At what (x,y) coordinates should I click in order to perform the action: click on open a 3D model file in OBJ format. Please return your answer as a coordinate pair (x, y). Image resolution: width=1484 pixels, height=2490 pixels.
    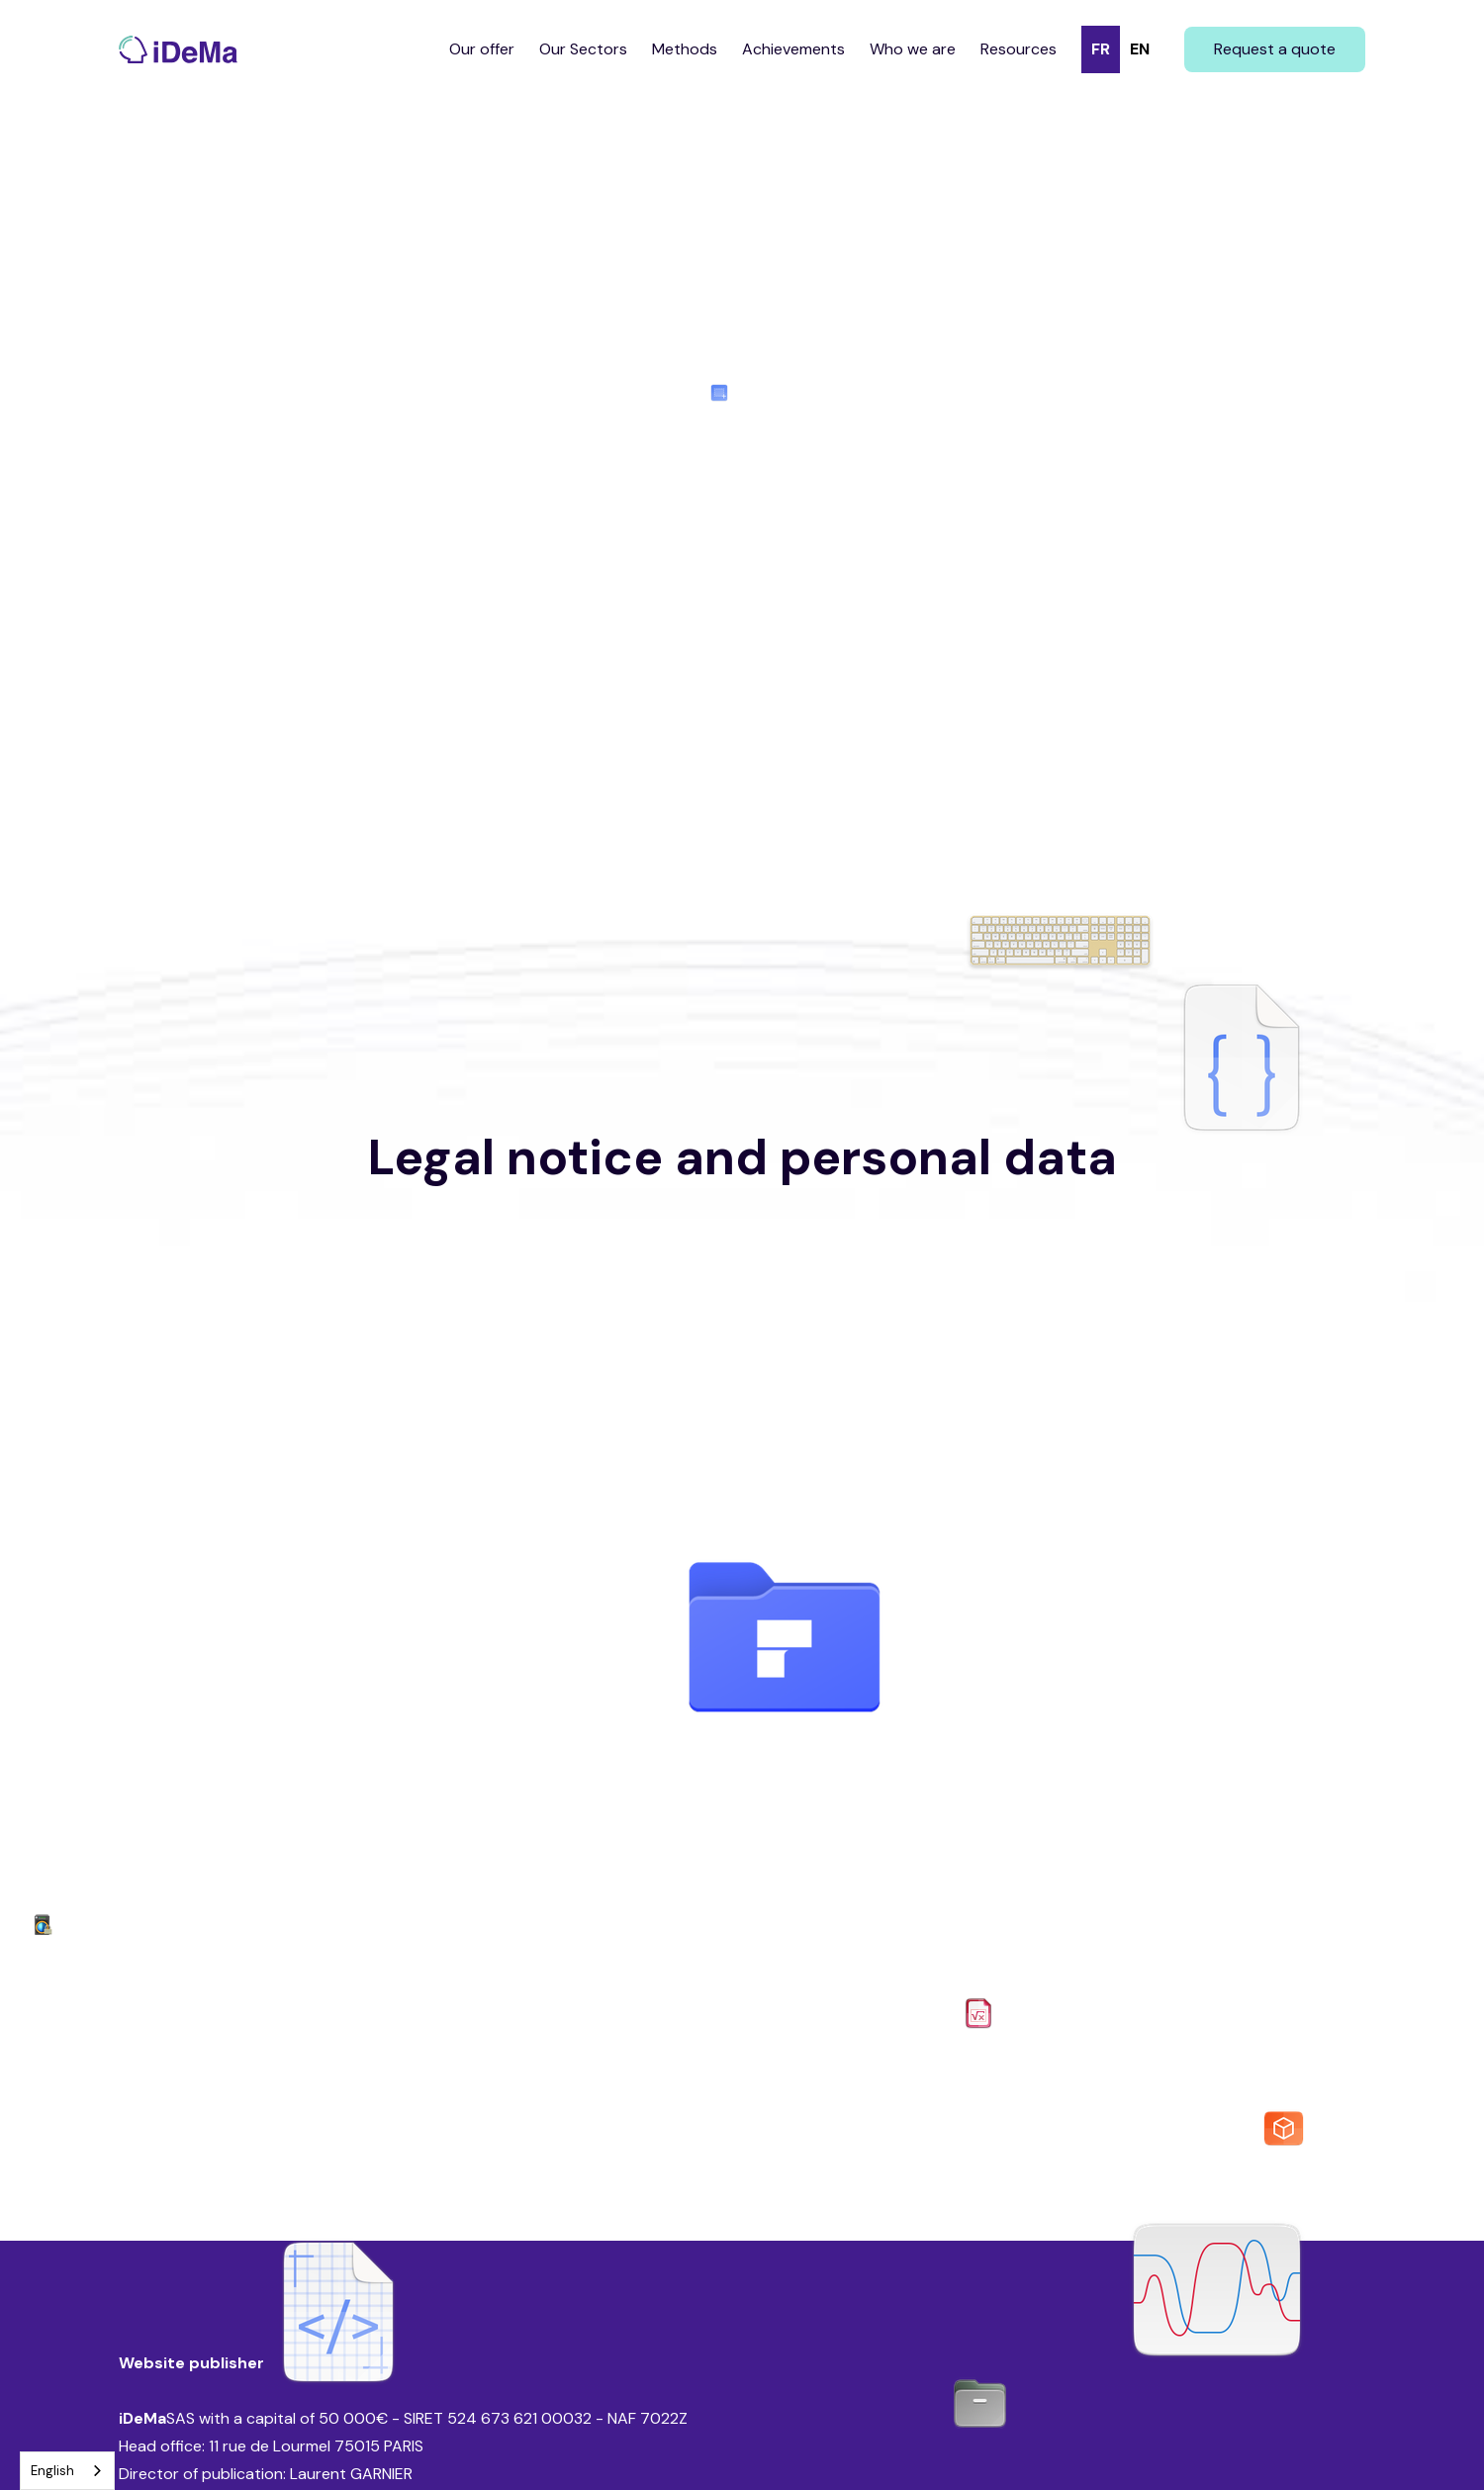
    Looking at the image, I should click on (1283, 2127).